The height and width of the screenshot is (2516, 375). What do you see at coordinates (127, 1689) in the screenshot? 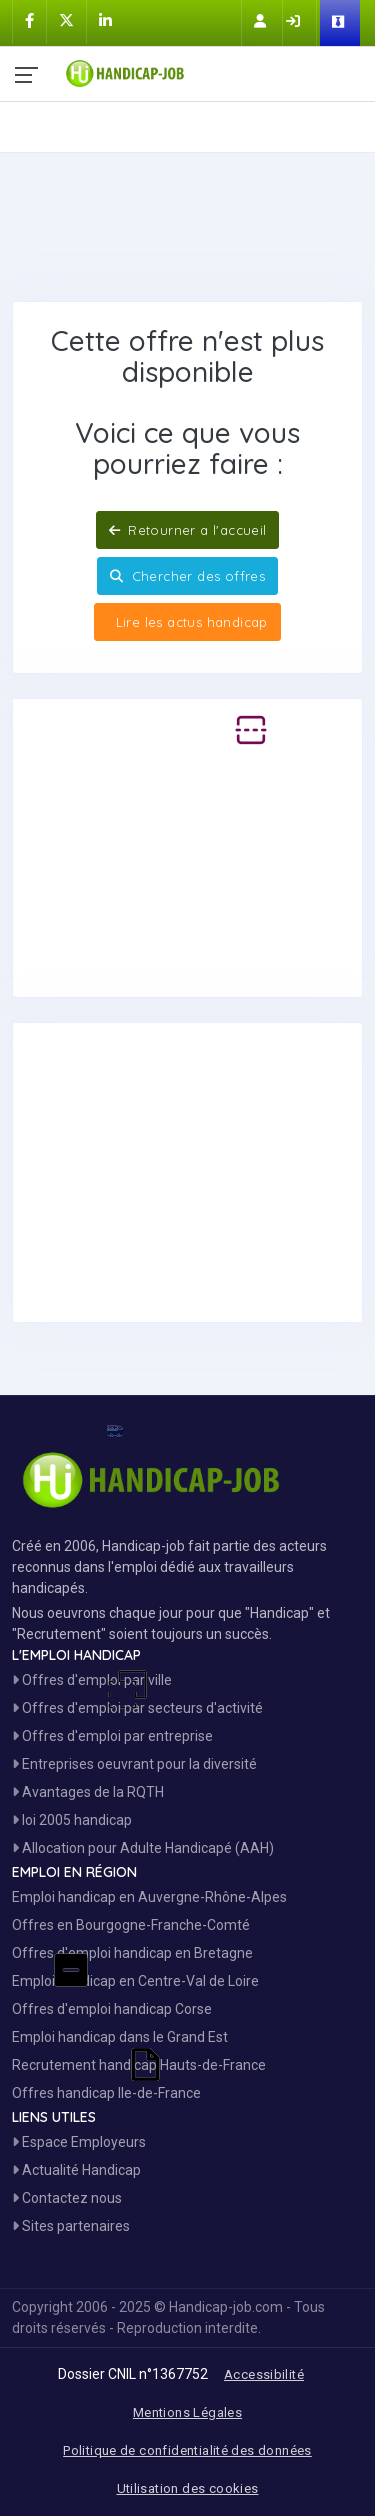
I see `bring selection to front layer` at bounding box center [127, 1689].